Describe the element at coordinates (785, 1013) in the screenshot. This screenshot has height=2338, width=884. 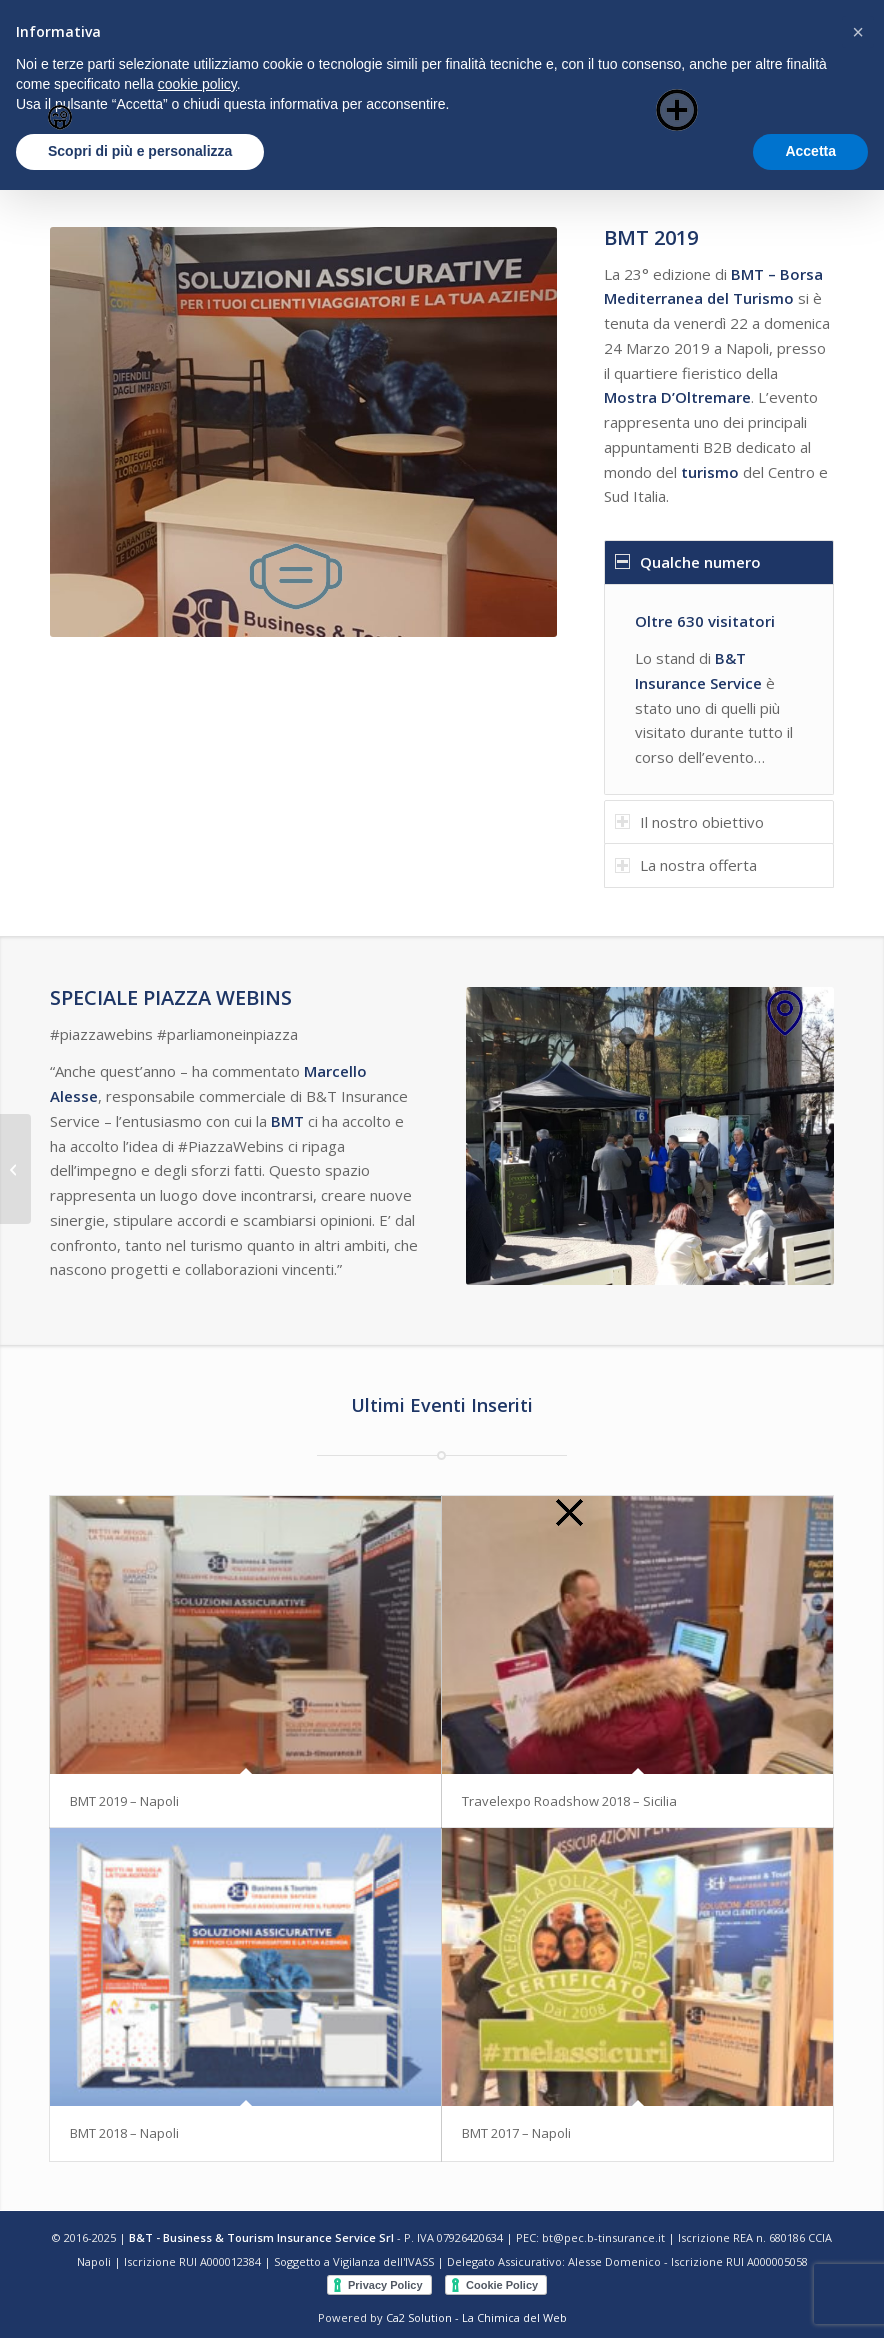
I see `view or set a location on the map` at that location.